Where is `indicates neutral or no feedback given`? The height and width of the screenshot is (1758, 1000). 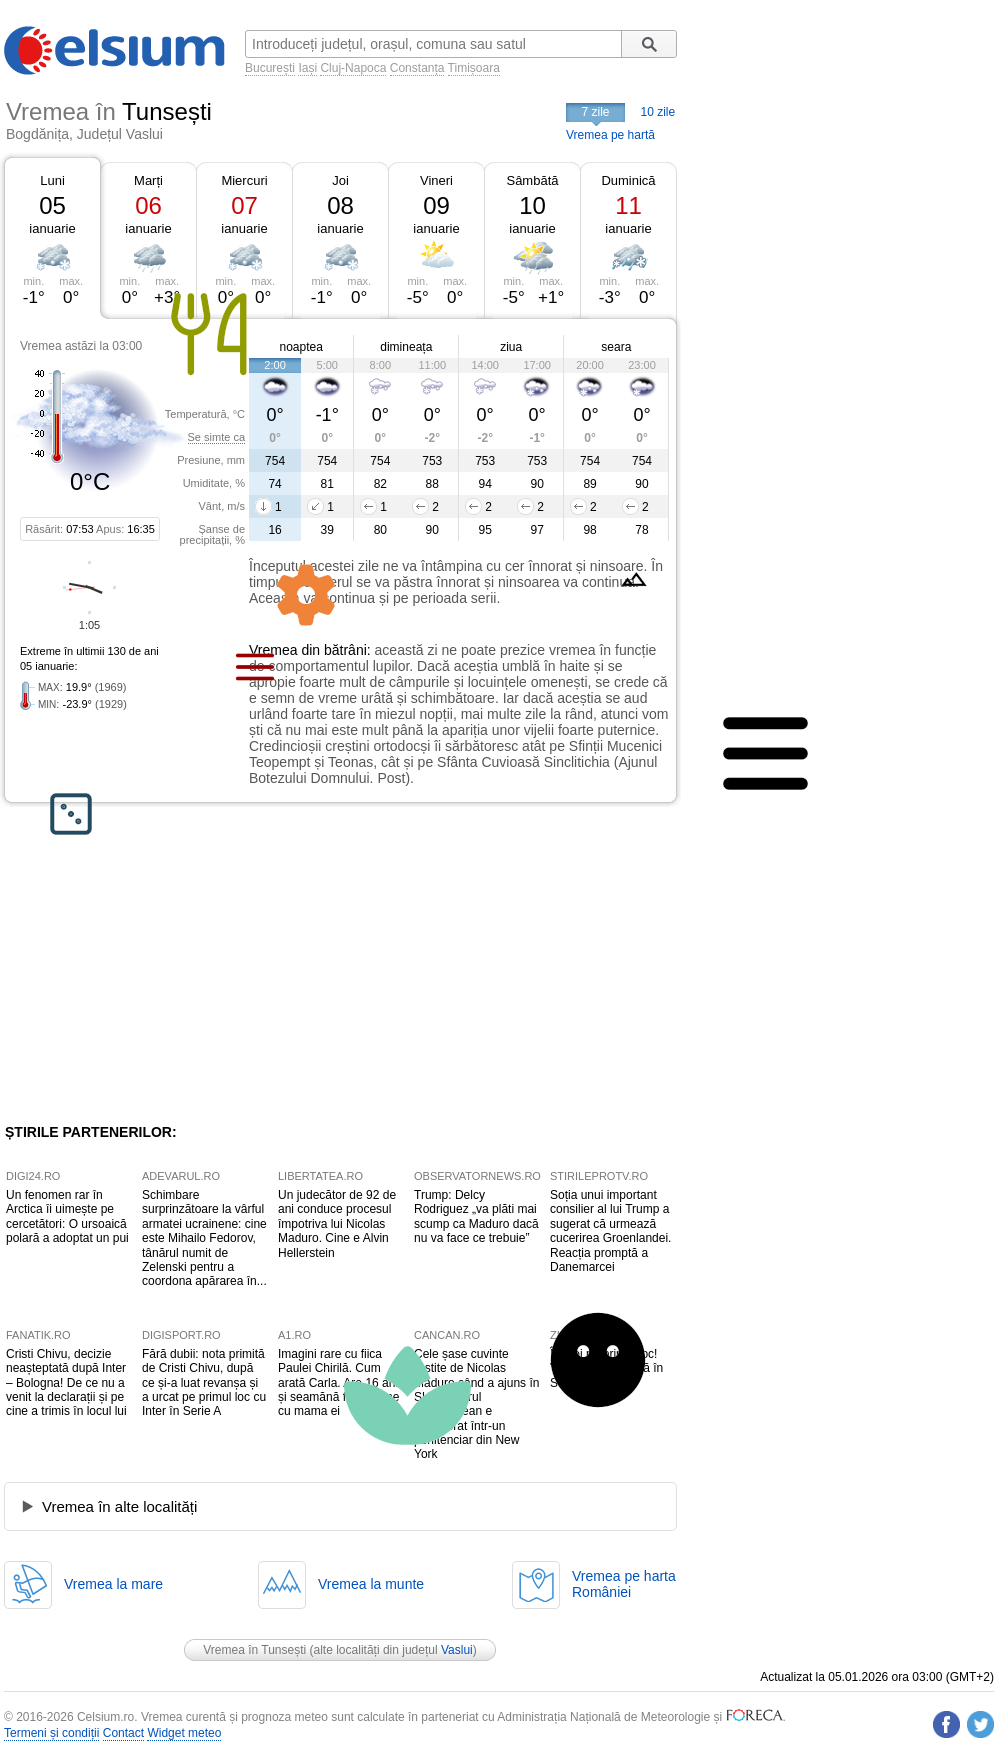 indicates neutral or no feedback given is located at coordinates (598, 1360).